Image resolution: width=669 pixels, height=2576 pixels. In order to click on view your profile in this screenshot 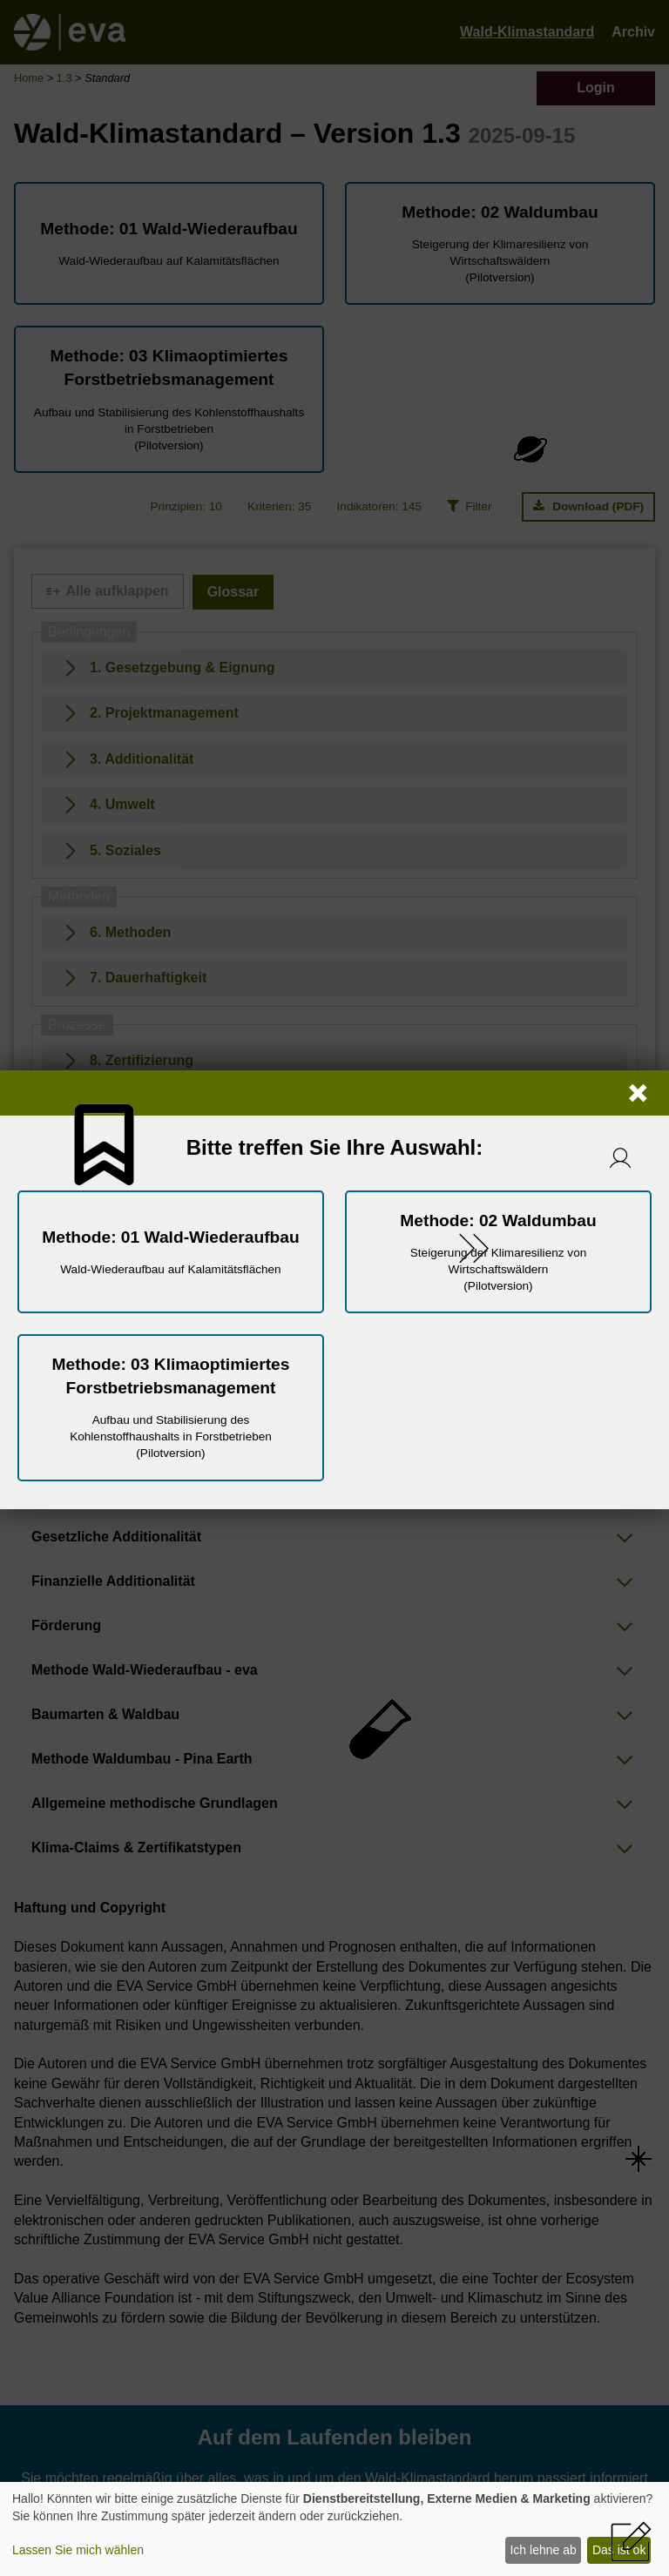, I will do `click(620, 1158)`.